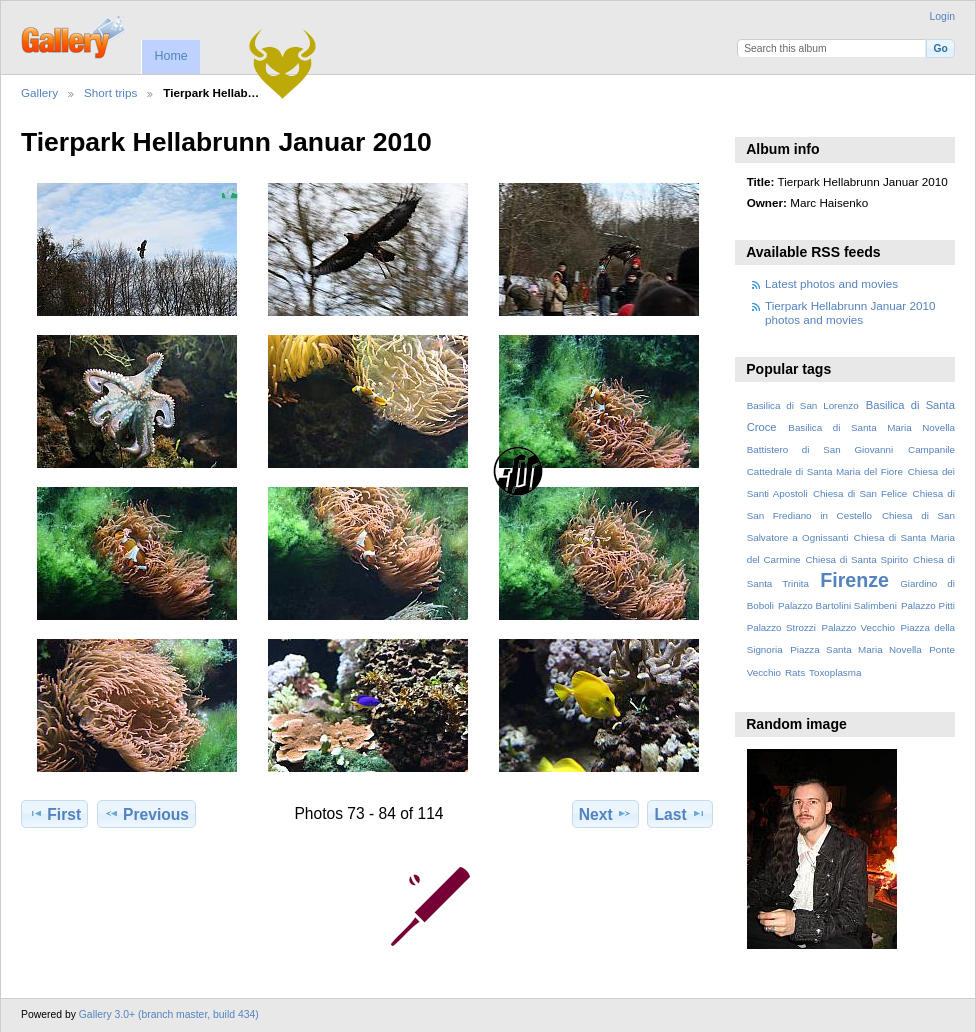 The image size is (976, 1032). What do you see at coordinates (229, 192) in the screenshot?
I see `launch trench assault game mode` at bounding box center [229, 192].